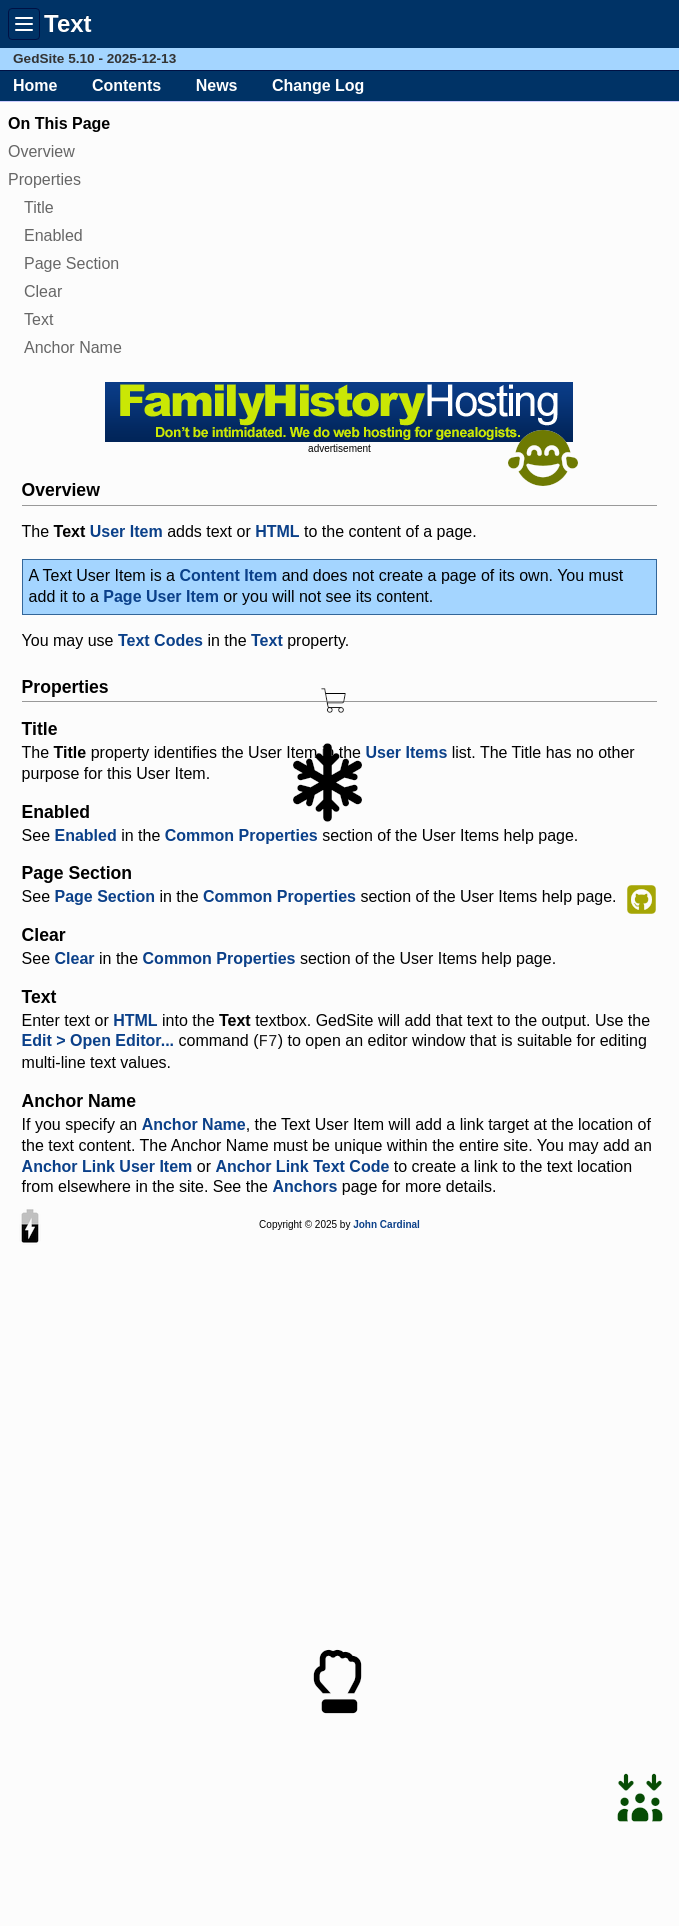  I want to click on add a laughing emoji reaction, so click(543, 458).